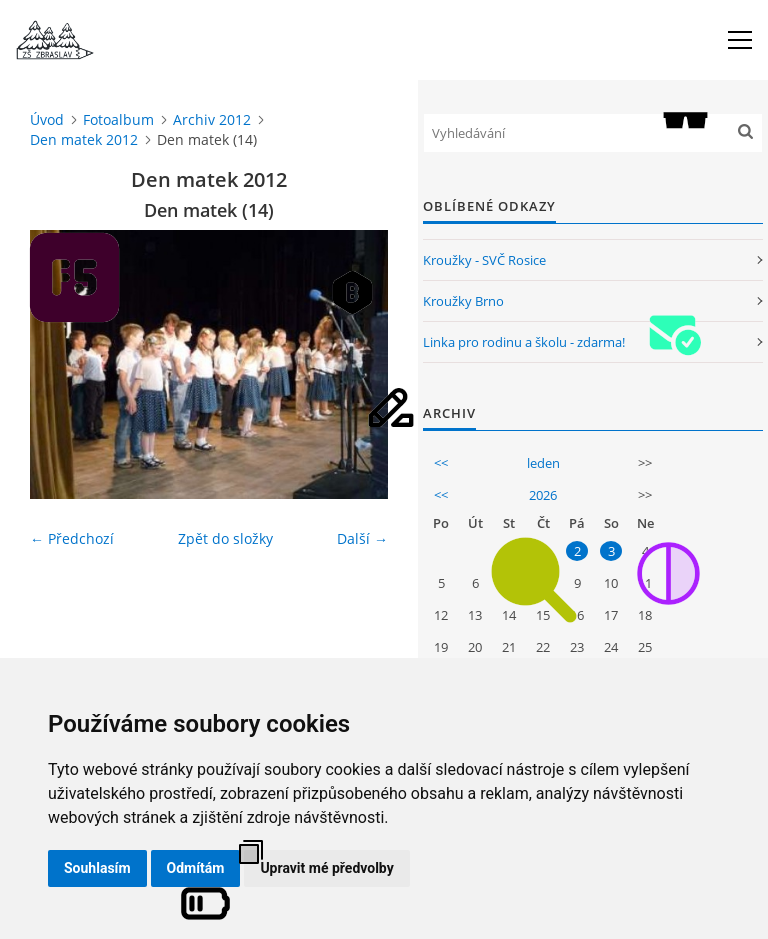 Image resolution: width=768 pixels, height=939 pixels. I want to click on email verified successfully, so click(672, 332).